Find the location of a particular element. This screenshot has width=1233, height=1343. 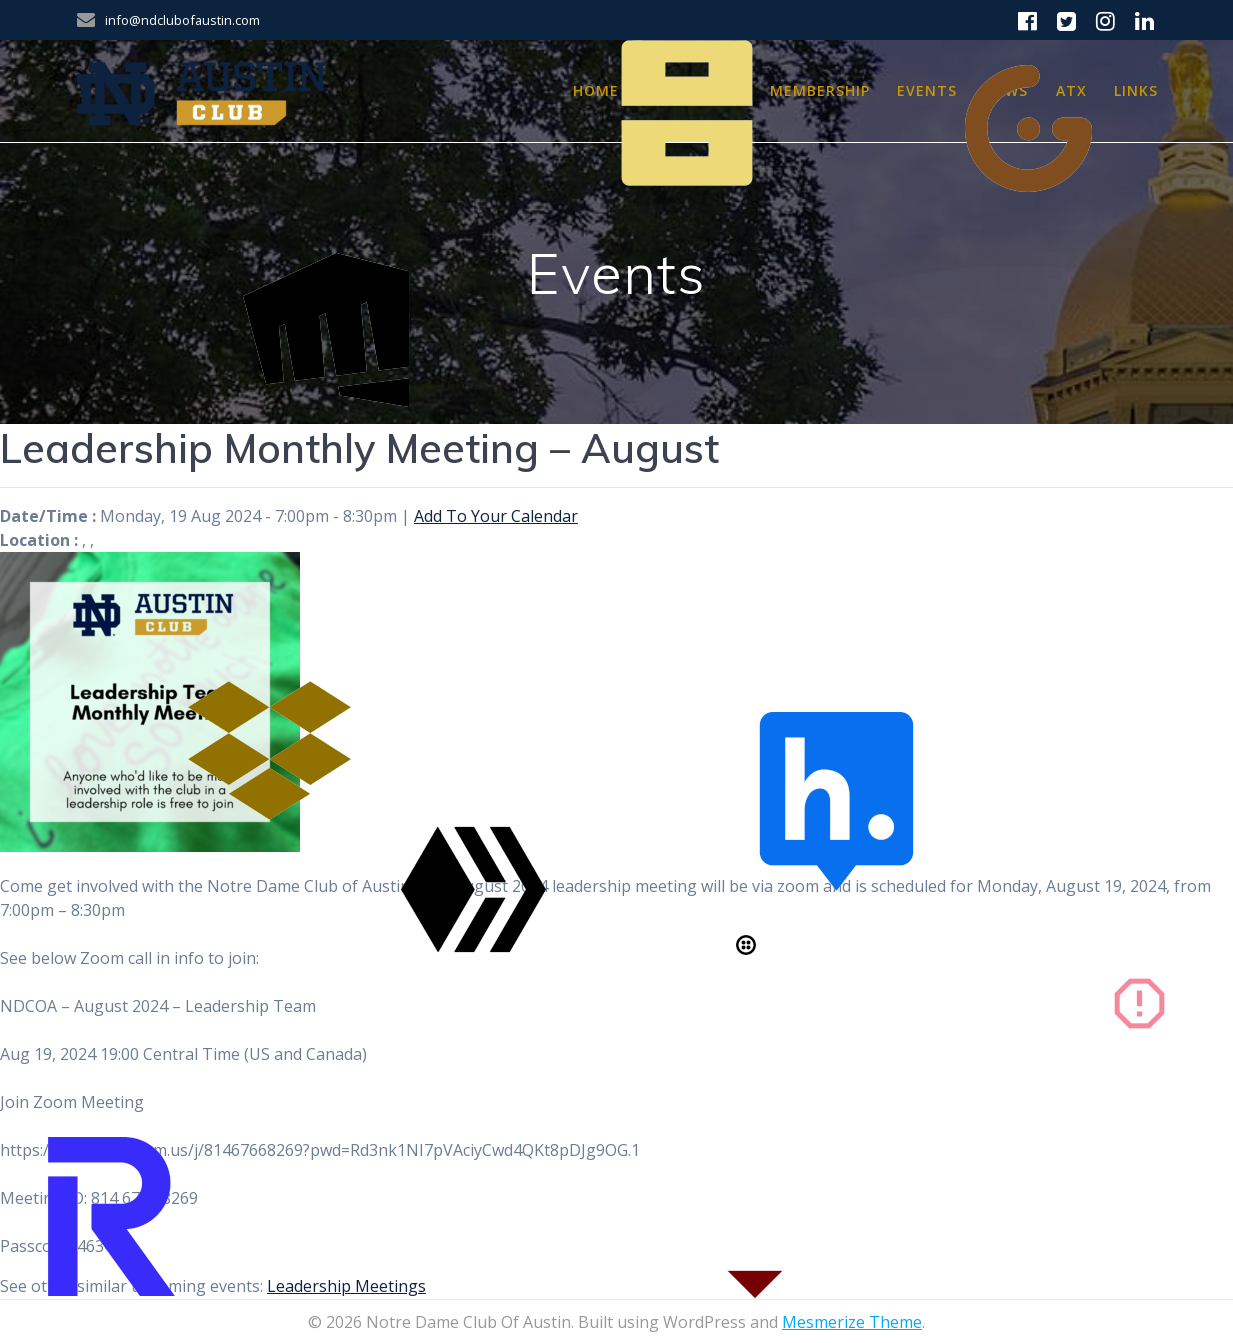

access archived files or documents is located at coordinates (687, 113).